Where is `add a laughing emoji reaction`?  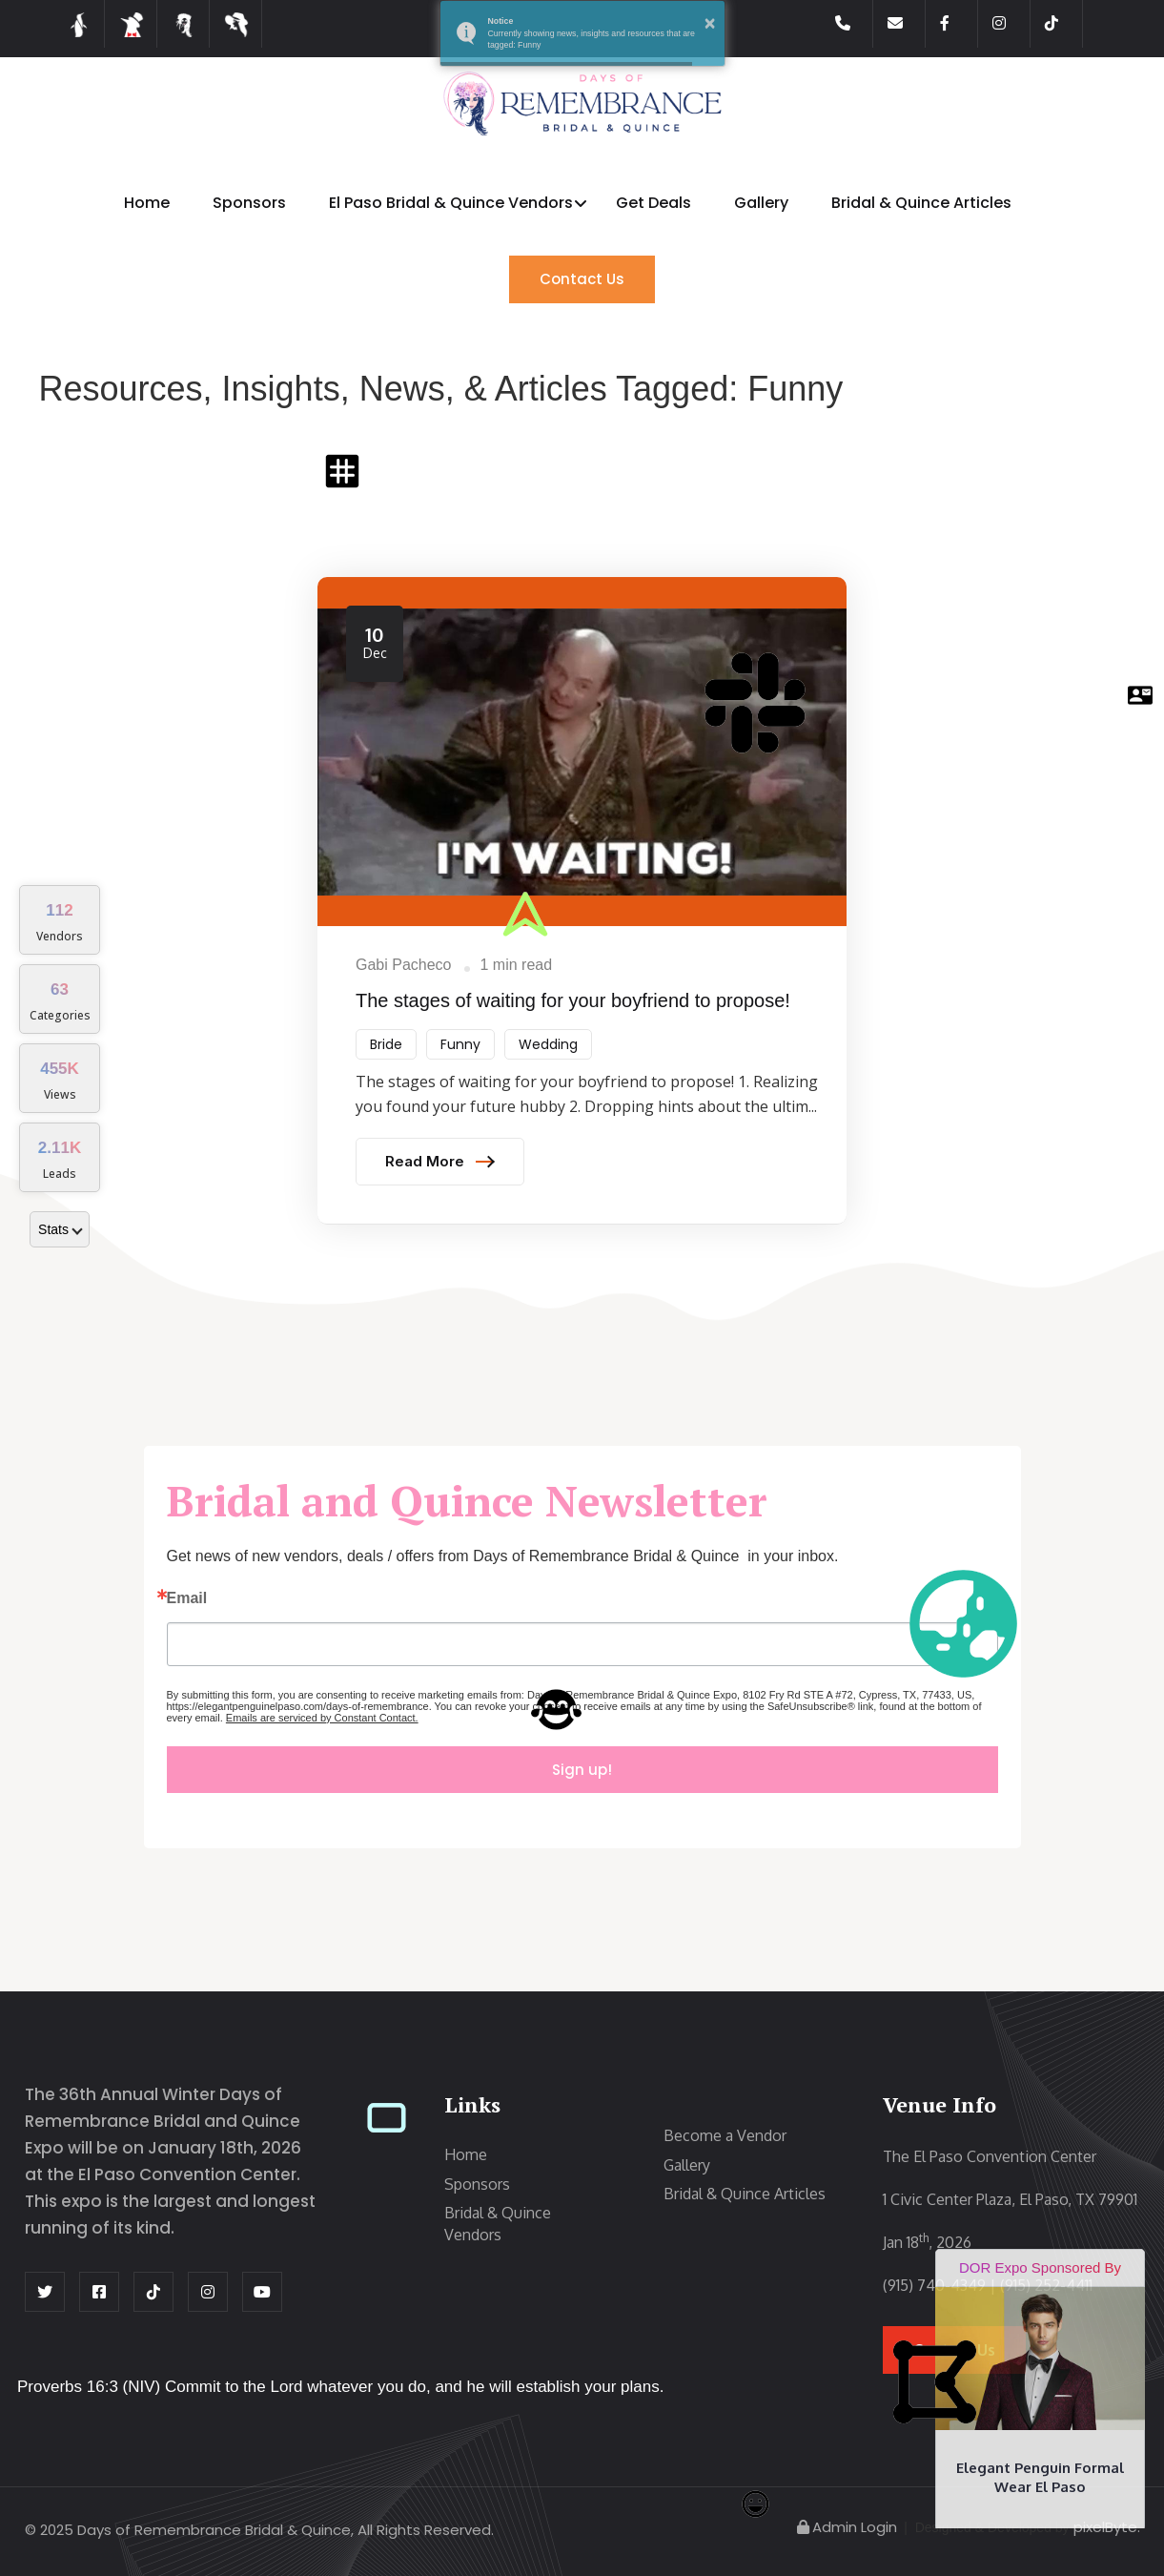 add a laughing emoji reaction is located at coordinates (556, 1709).